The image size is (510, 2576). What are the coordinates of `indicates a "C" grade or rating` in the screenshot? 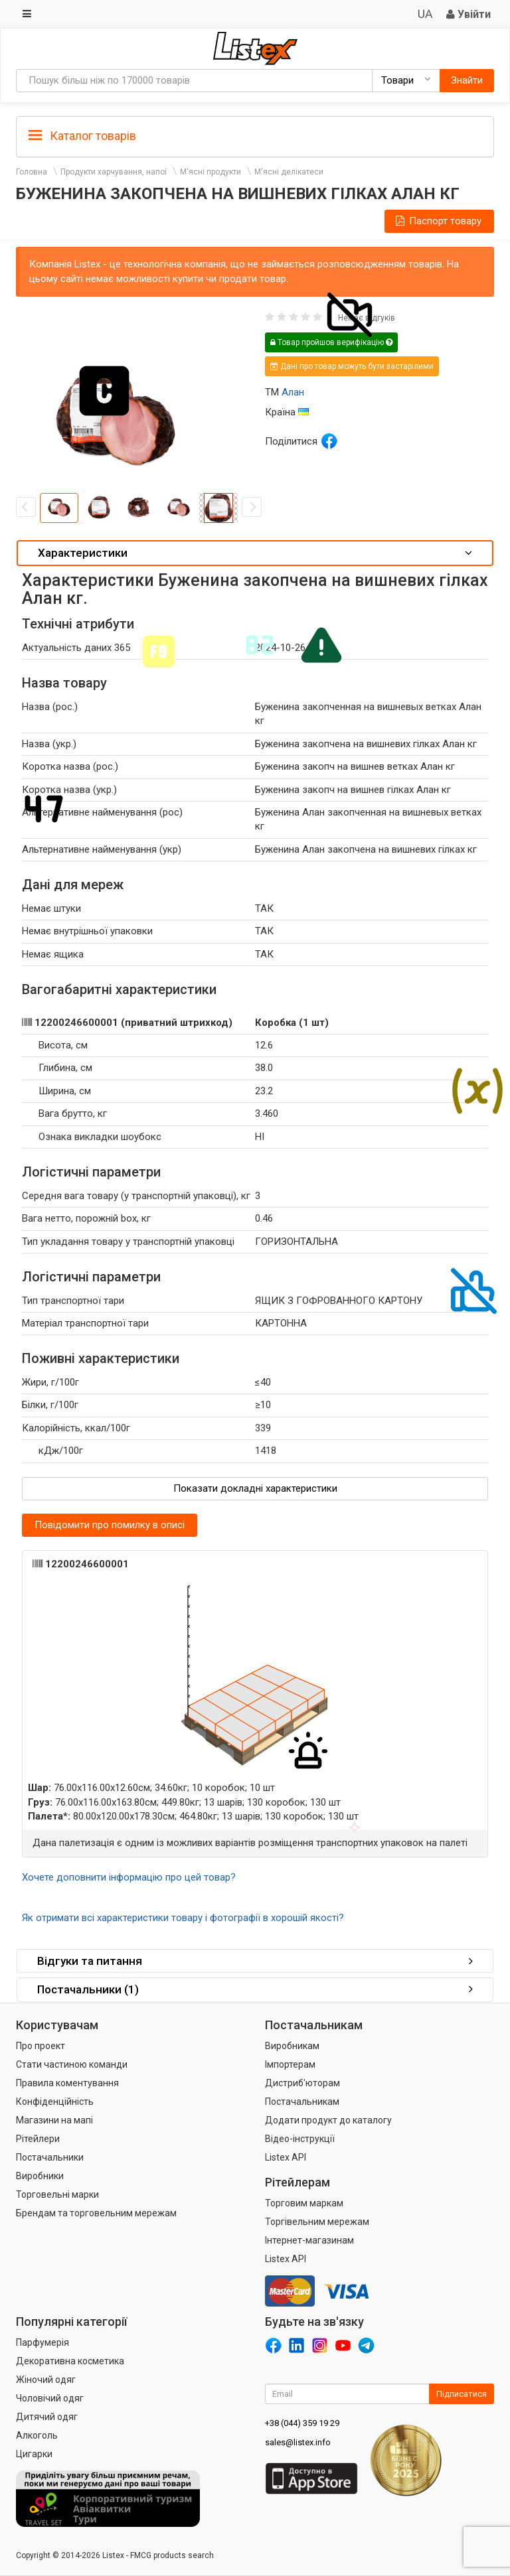 It's located at (104, 391).